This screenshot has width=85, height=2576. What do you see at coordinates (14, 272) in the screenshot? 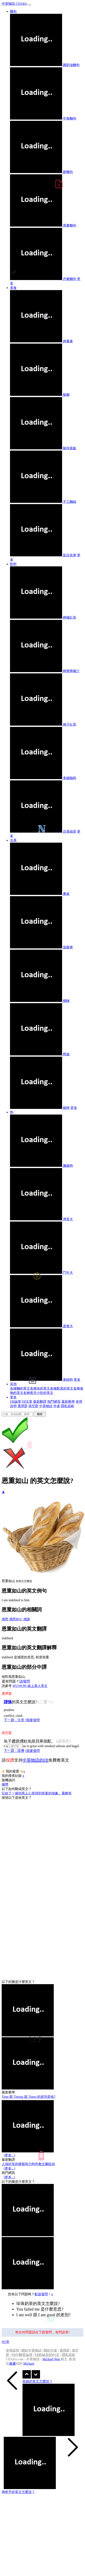
I see `access medication or health information` at bounding box center [14, 272].